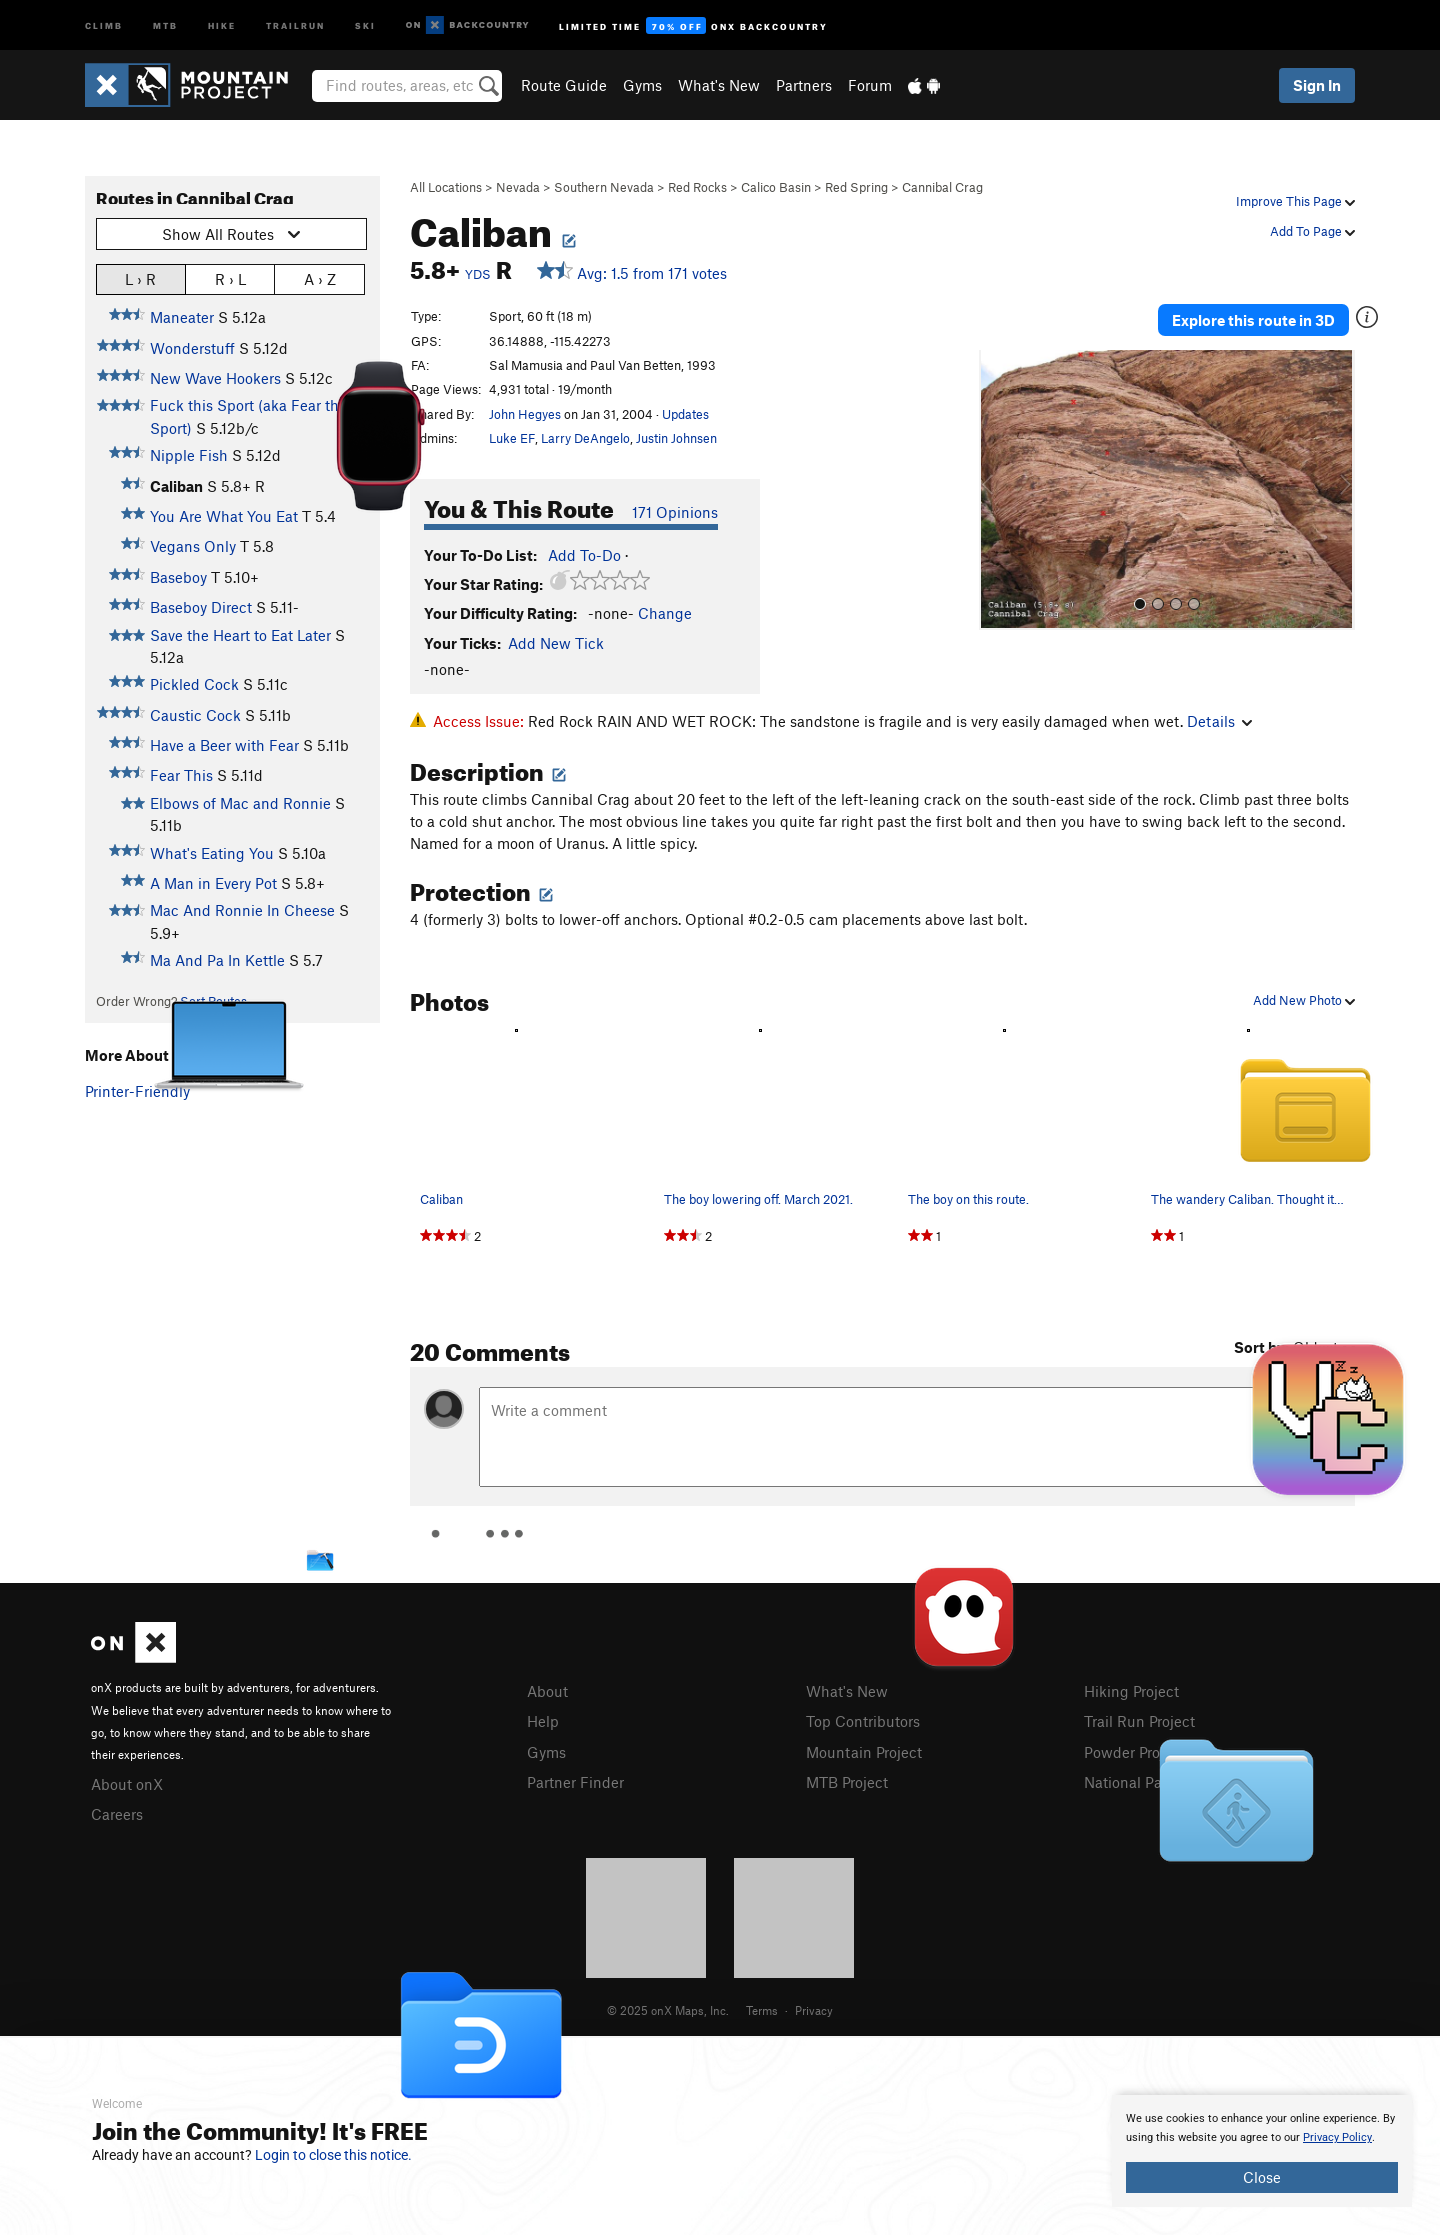 This screenshot has height=2235, width=1440. I want to click on open vesktop, a discord client mod, so click(1328, 1417).